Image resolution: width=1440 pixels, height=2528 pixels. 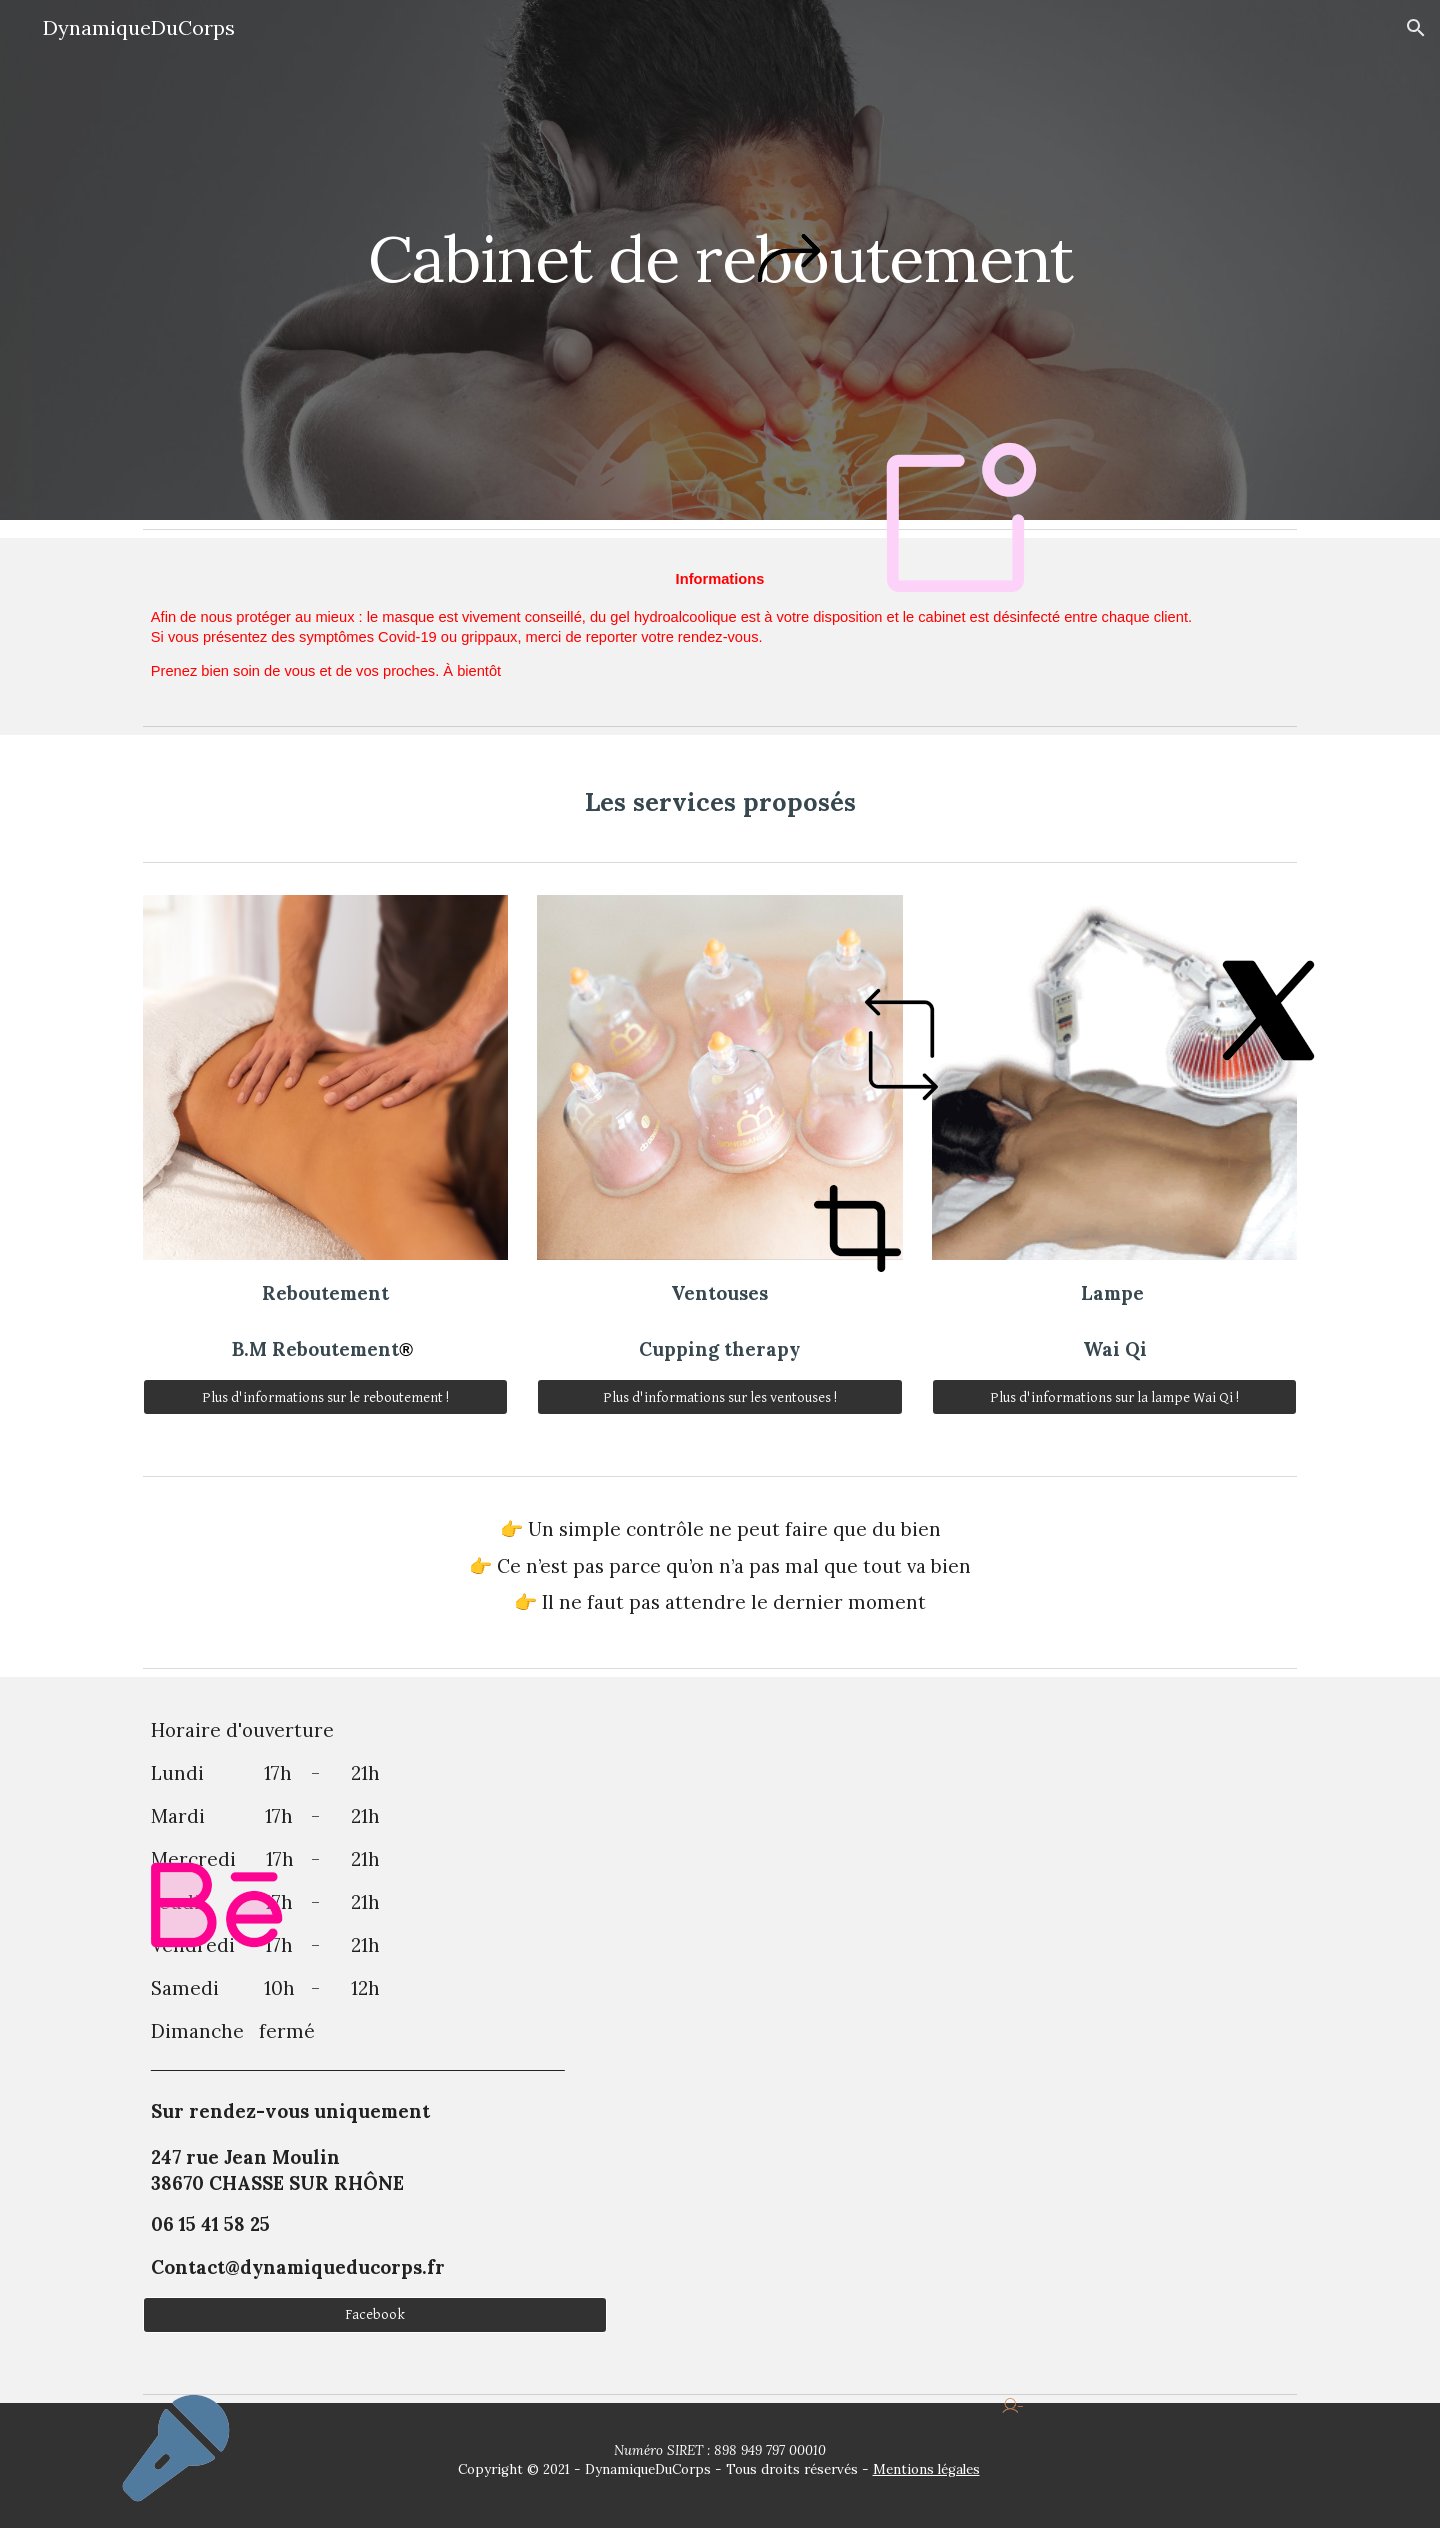 What do you see at coordinates (1268, 1010) in the screenshot?
I see `open the X (formerly Twitter) app` at bounding box center [1268, 1010].